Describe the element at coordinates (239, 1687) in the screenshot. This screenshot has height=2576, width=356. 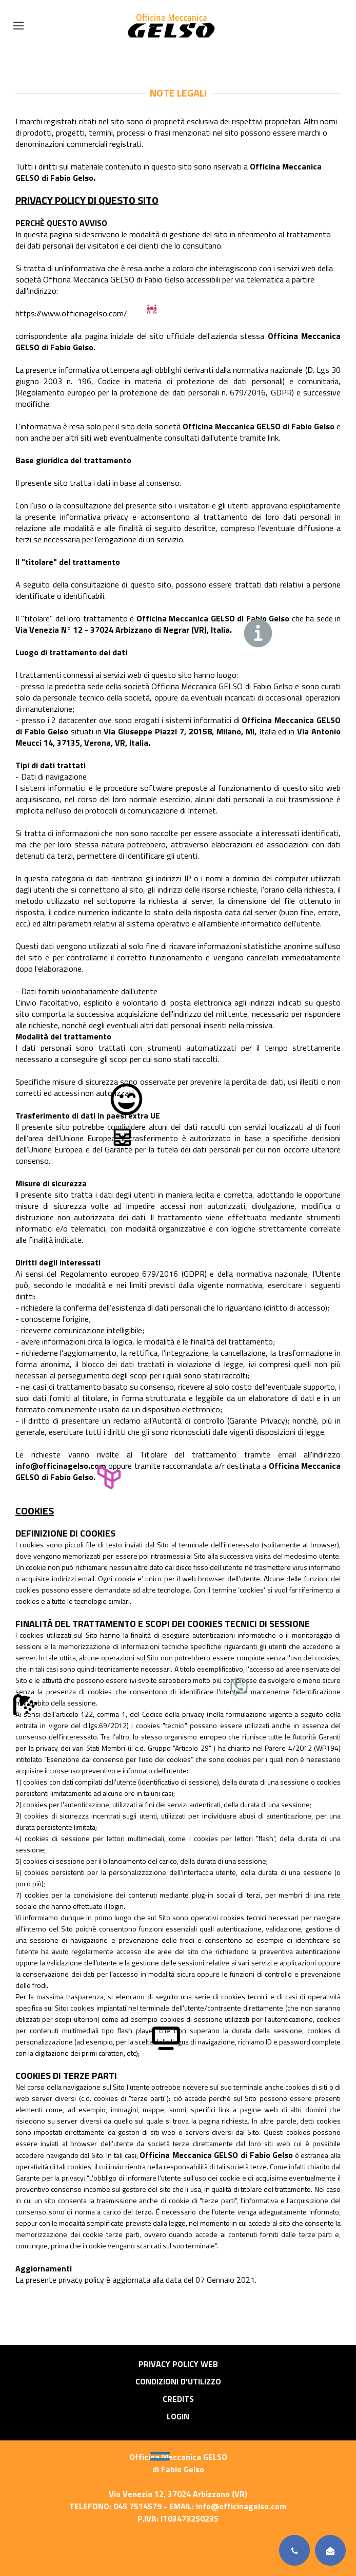
I see `open Viber messaging app` at that location.